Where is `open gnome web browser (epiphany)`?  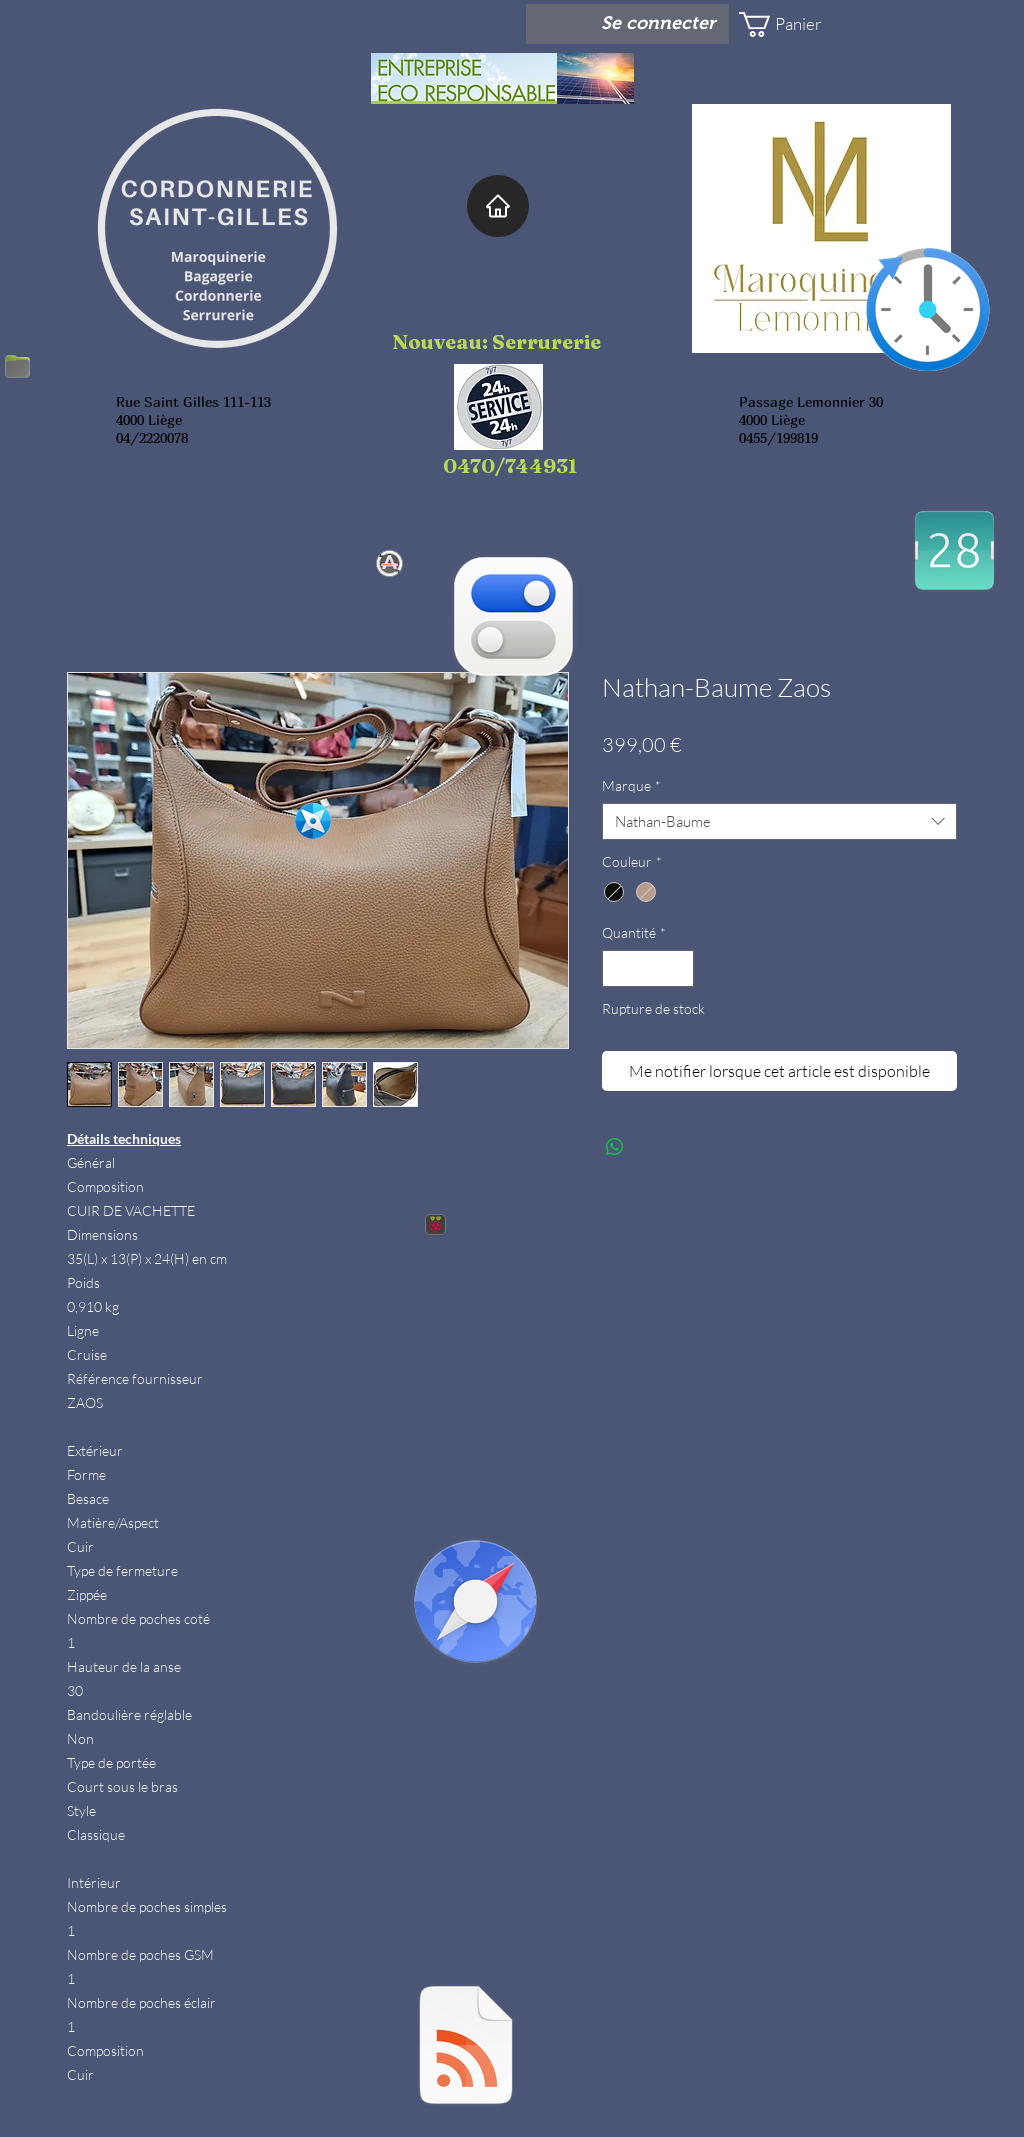
open gnome web browser (epiphany) is located at coordinates (475, 1601).